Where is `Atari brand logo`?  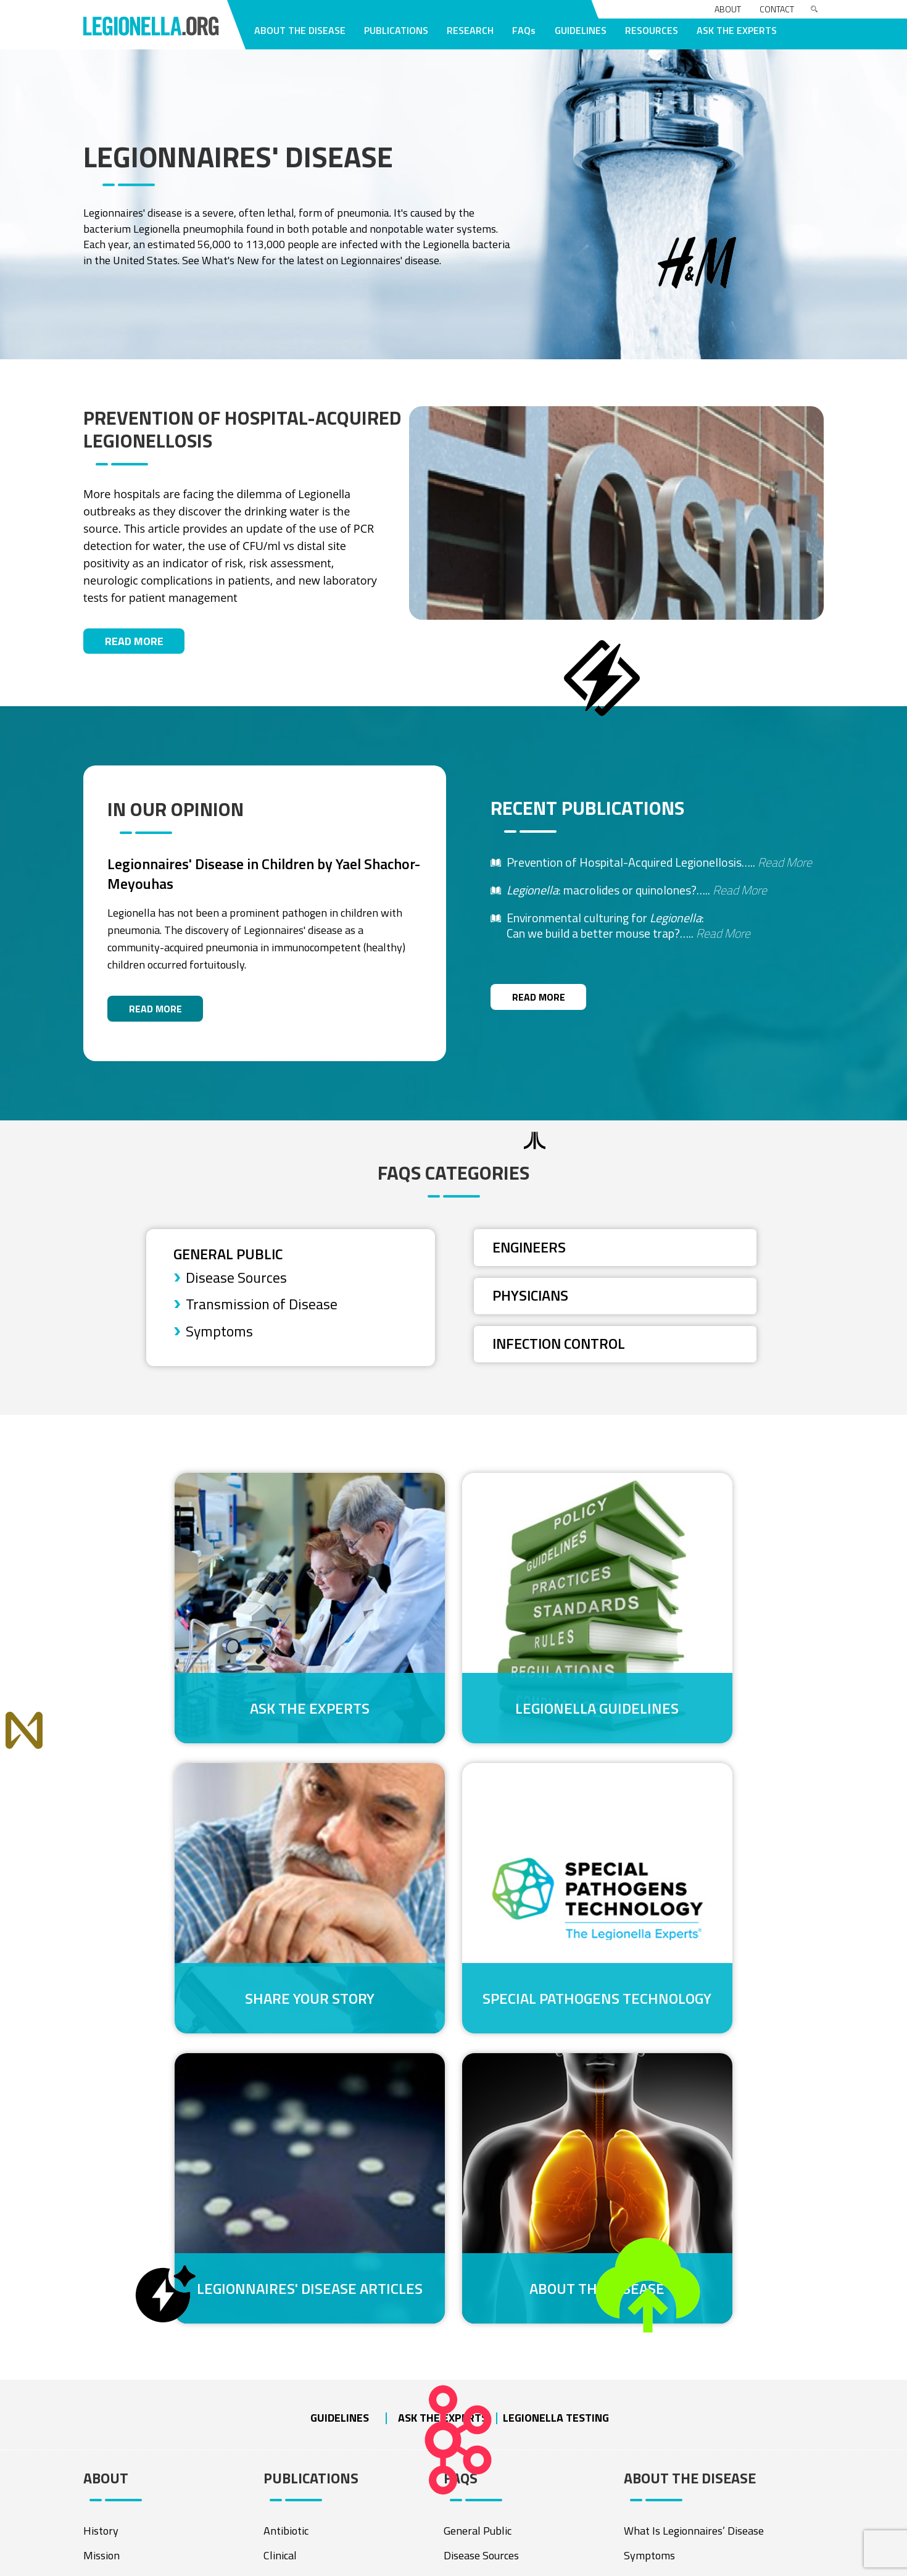
Atari brand logo is located at coordinates (534, 1140).